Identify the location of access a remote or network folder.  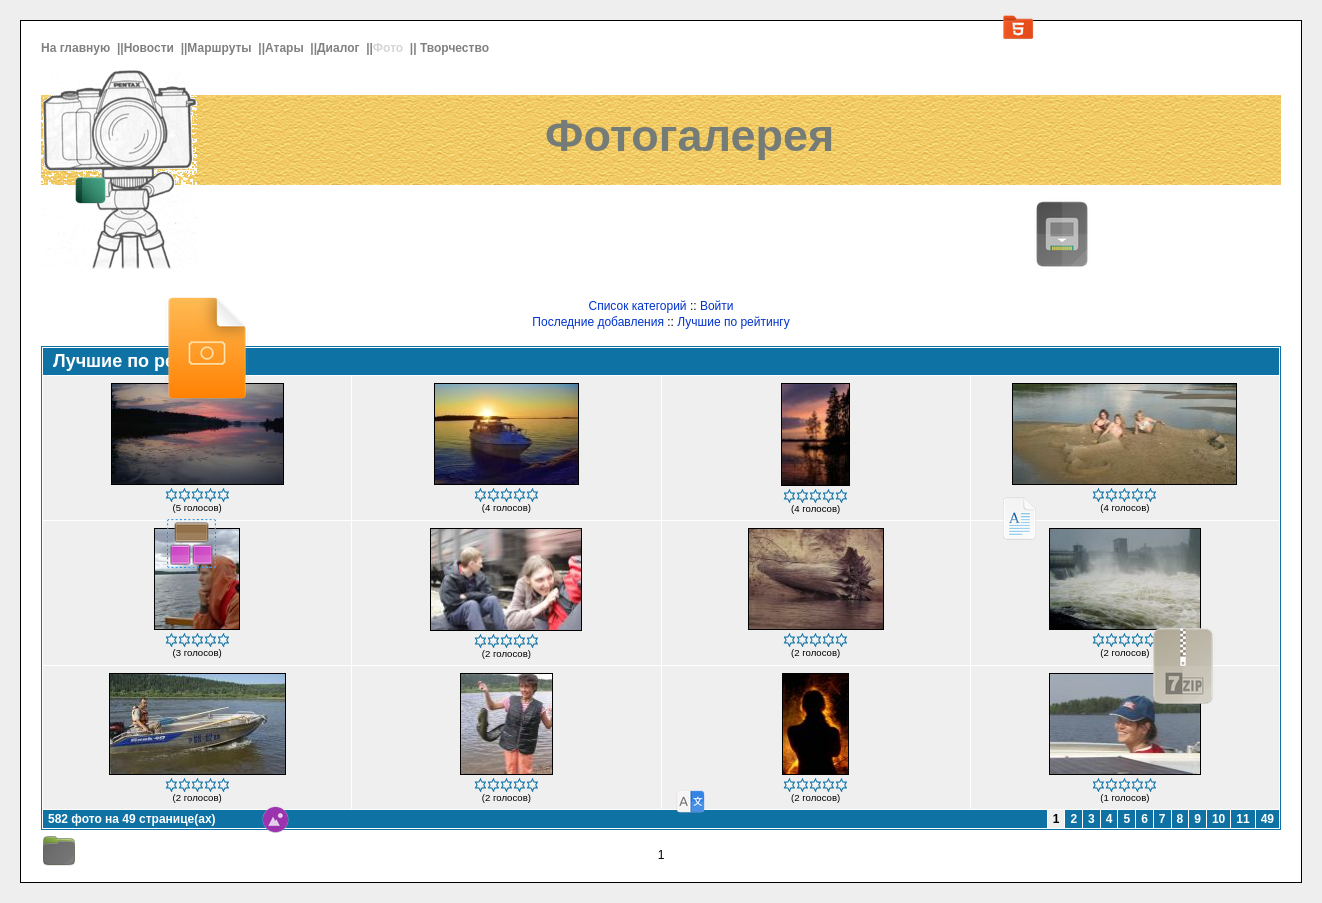
(59, 850).